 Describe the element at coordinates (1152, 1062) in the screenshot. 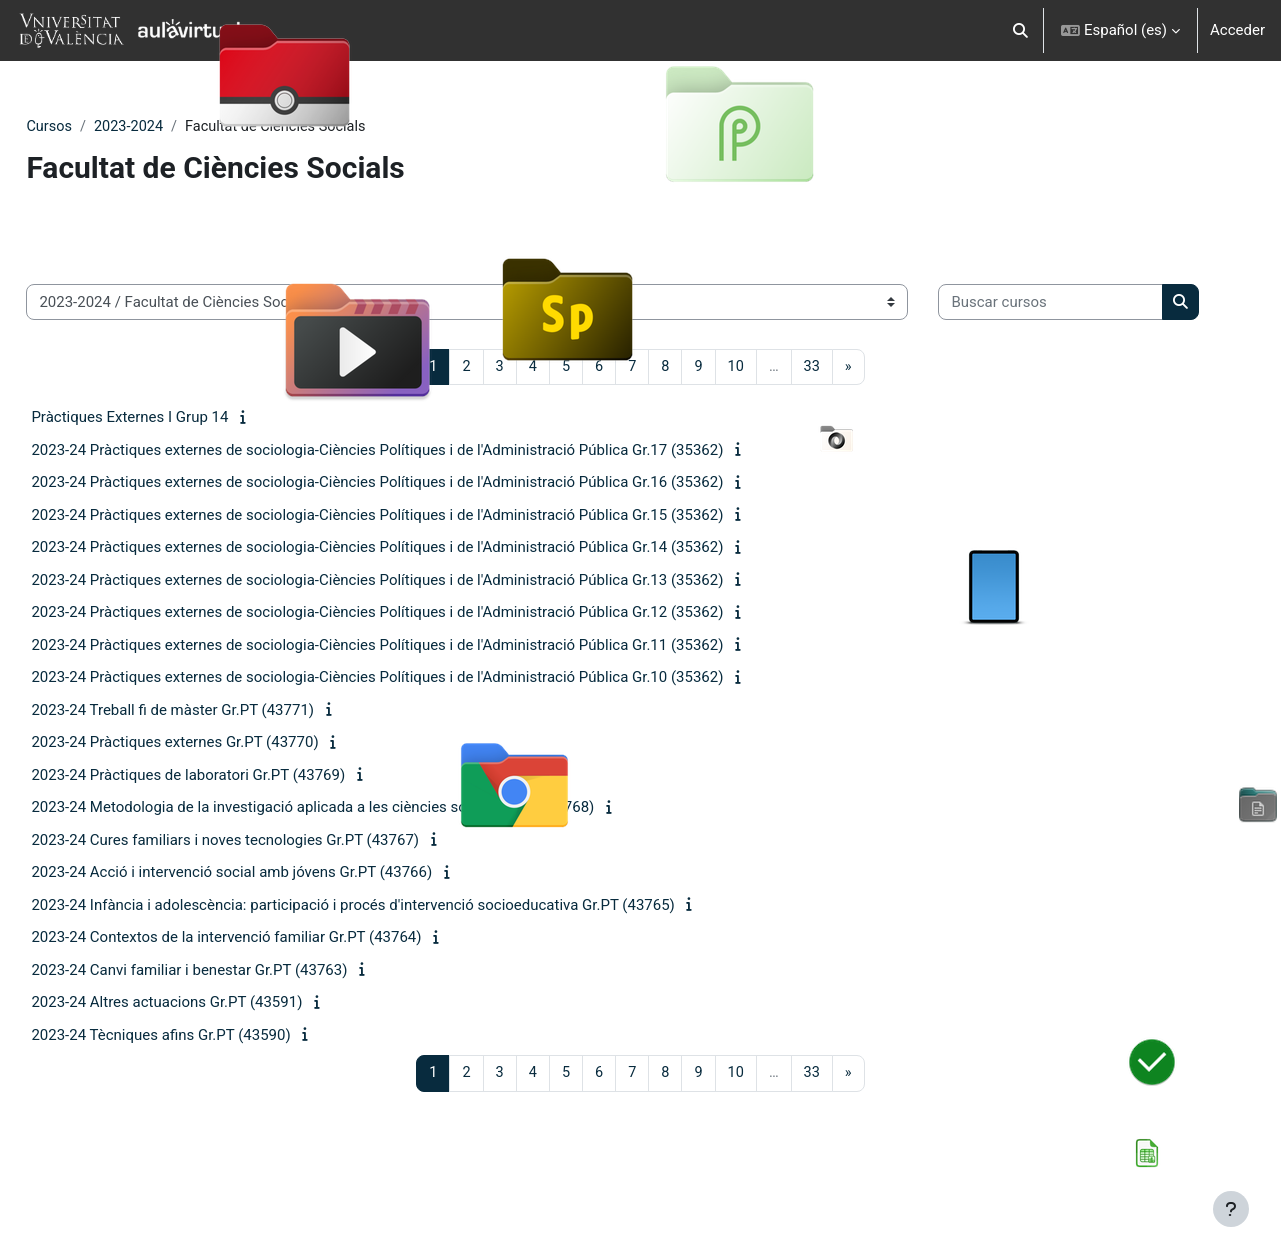

I see `indicates file has been successfully synced and shared` at that location.